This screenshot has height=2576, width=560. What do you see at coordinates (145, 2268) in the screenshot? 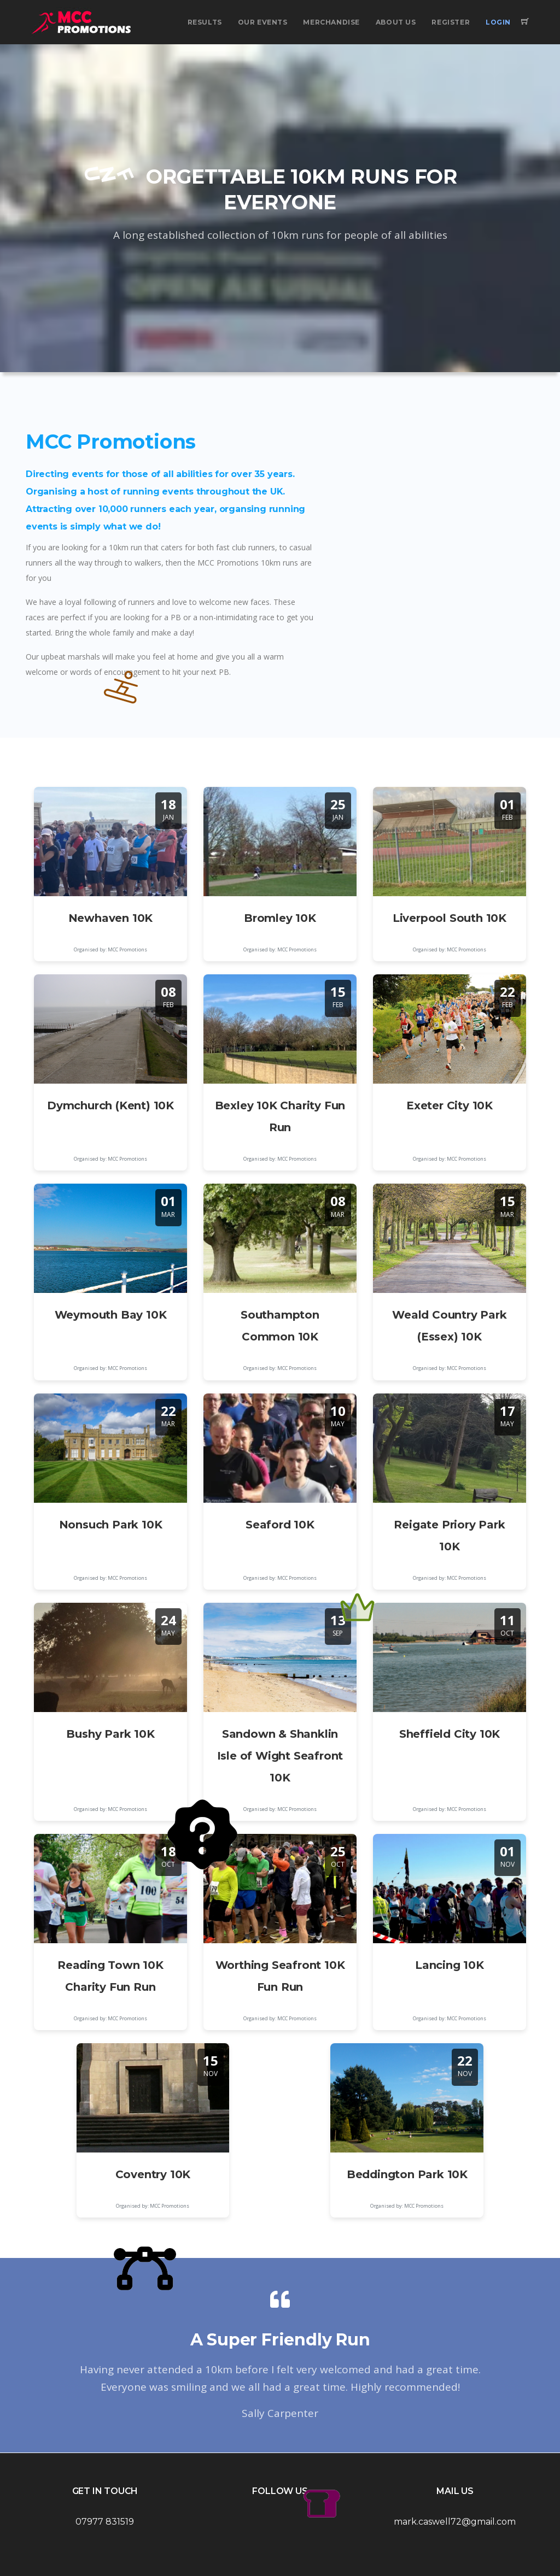
I see `edit vector path curves` at bounding box center [145, 2268].